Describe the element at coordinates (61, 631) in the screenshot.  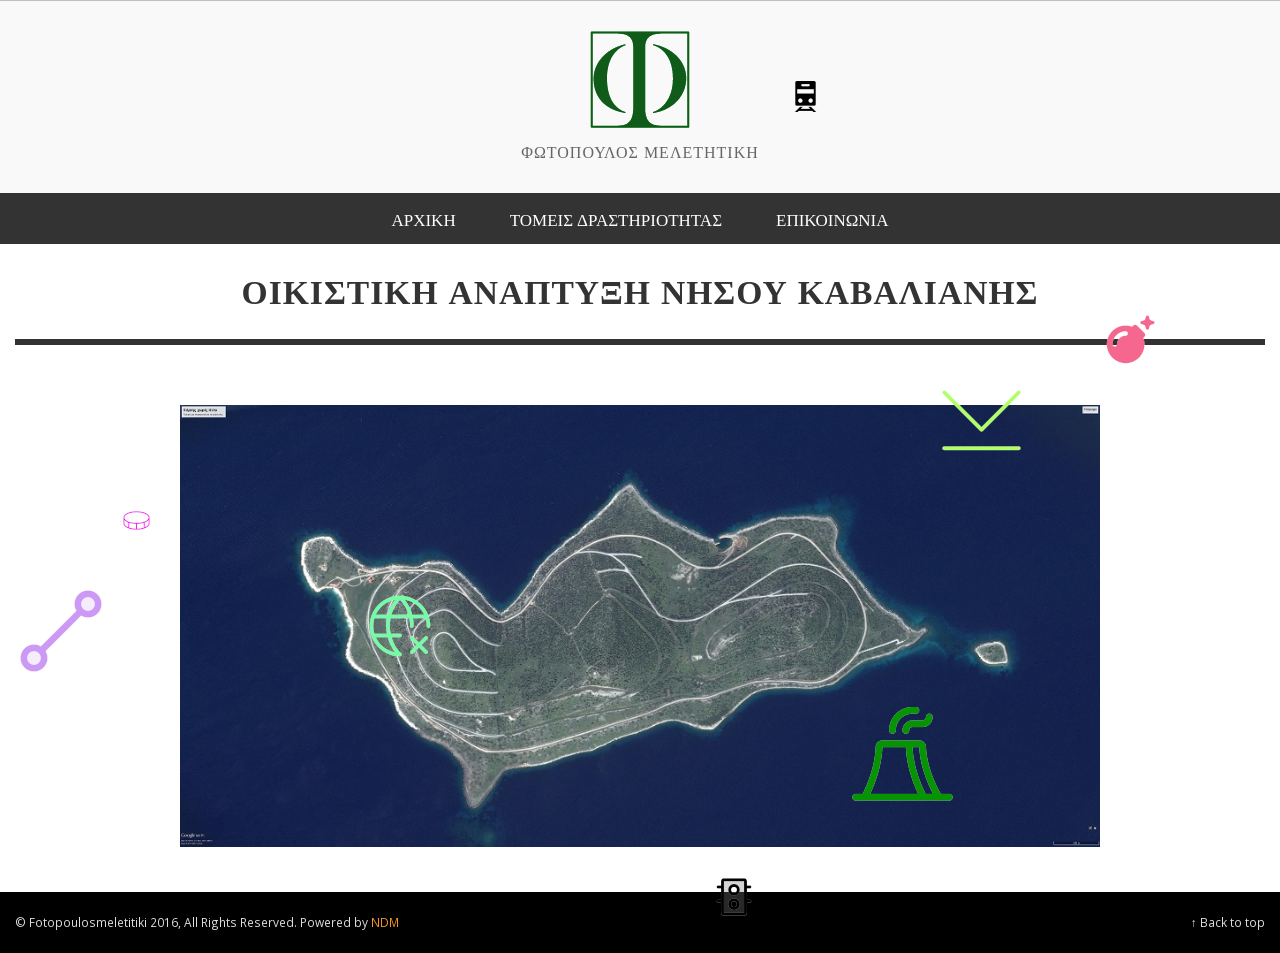
I see `draw a line between two points` at that location.